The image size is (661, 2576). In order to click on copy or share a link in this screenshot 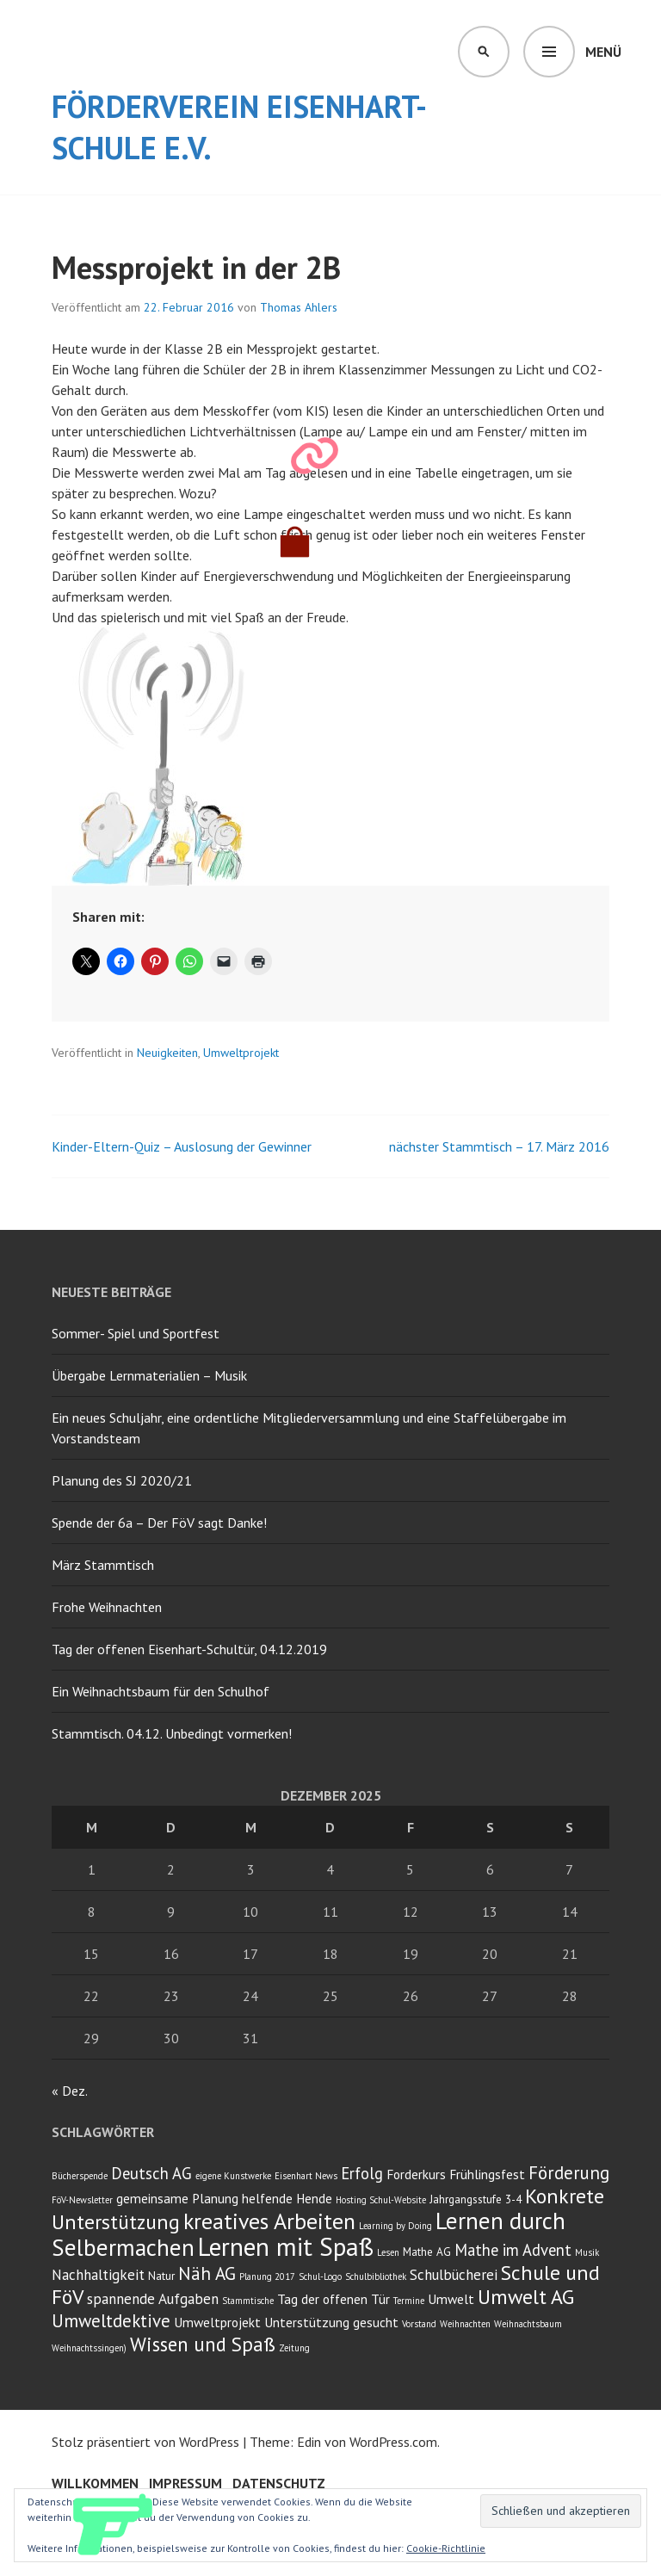, I will do `click(314, 455)`.